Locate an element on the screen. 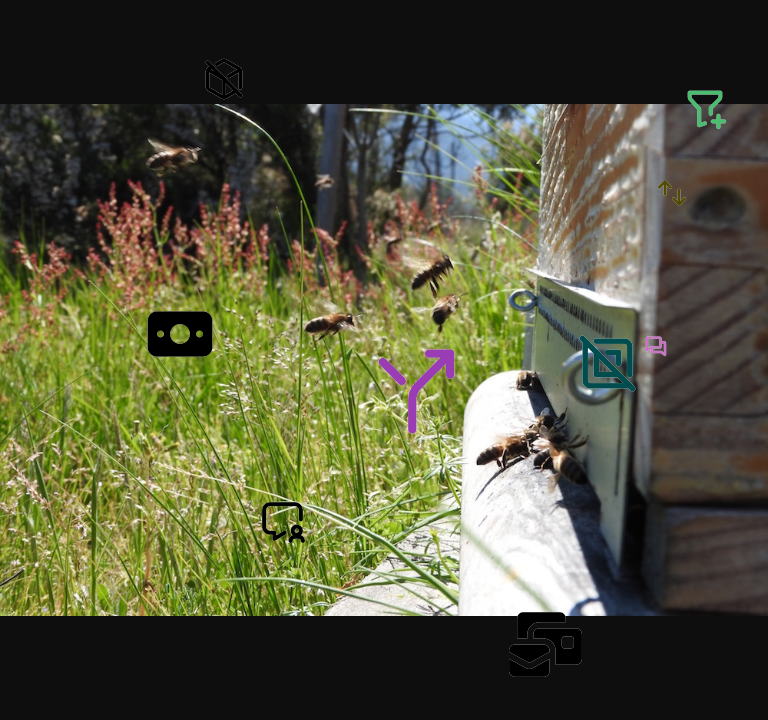 The image size is (768, 720). switch the order of items vertically is located at coordinates (672, 193).